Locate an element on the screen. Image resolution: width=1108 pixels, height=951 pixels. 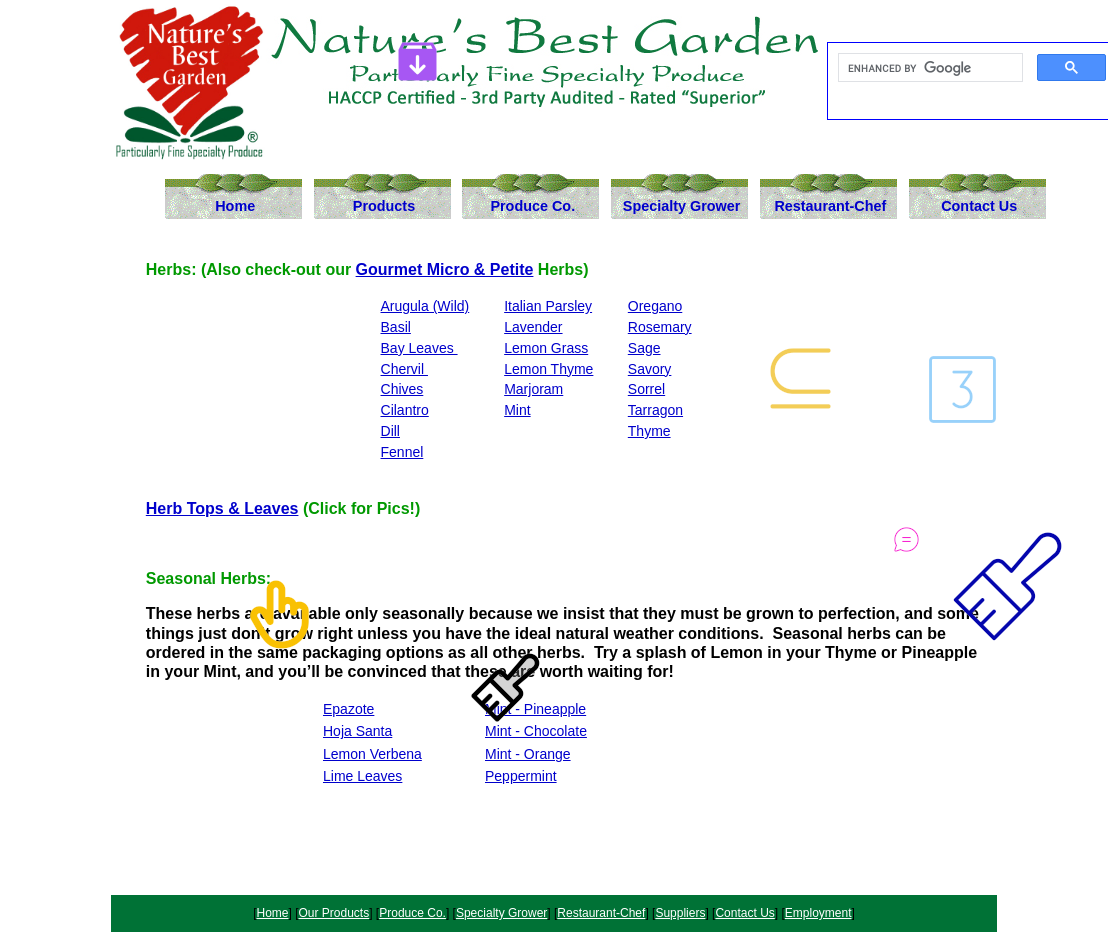
tap or click to interact is located at coordinates (279, 614).